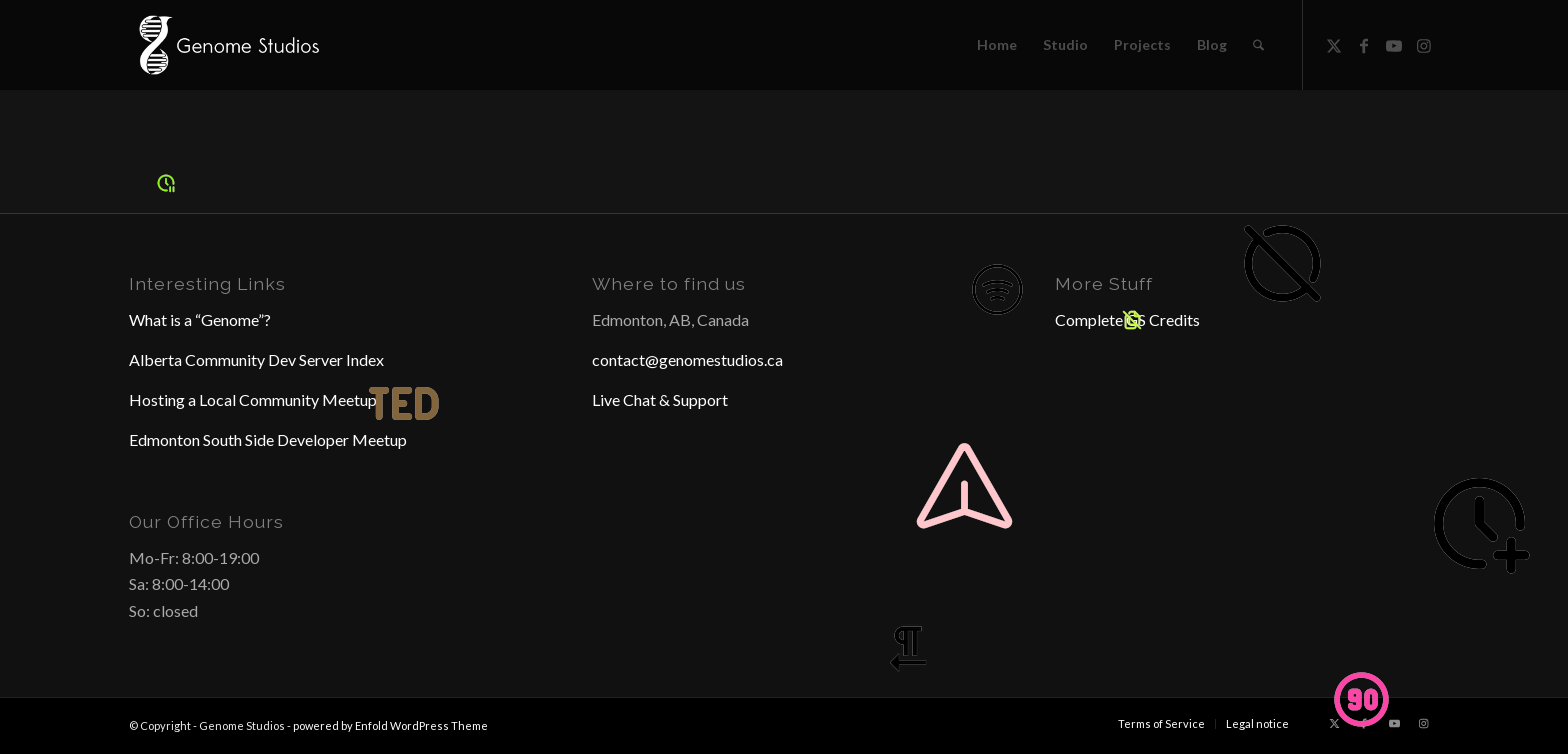 The width and height of the screenshot is (1568, 754). What do you see at coordinates (405, 403) in the screenshot?
I see `open the TED app or website` at bounding box center [405, 403].